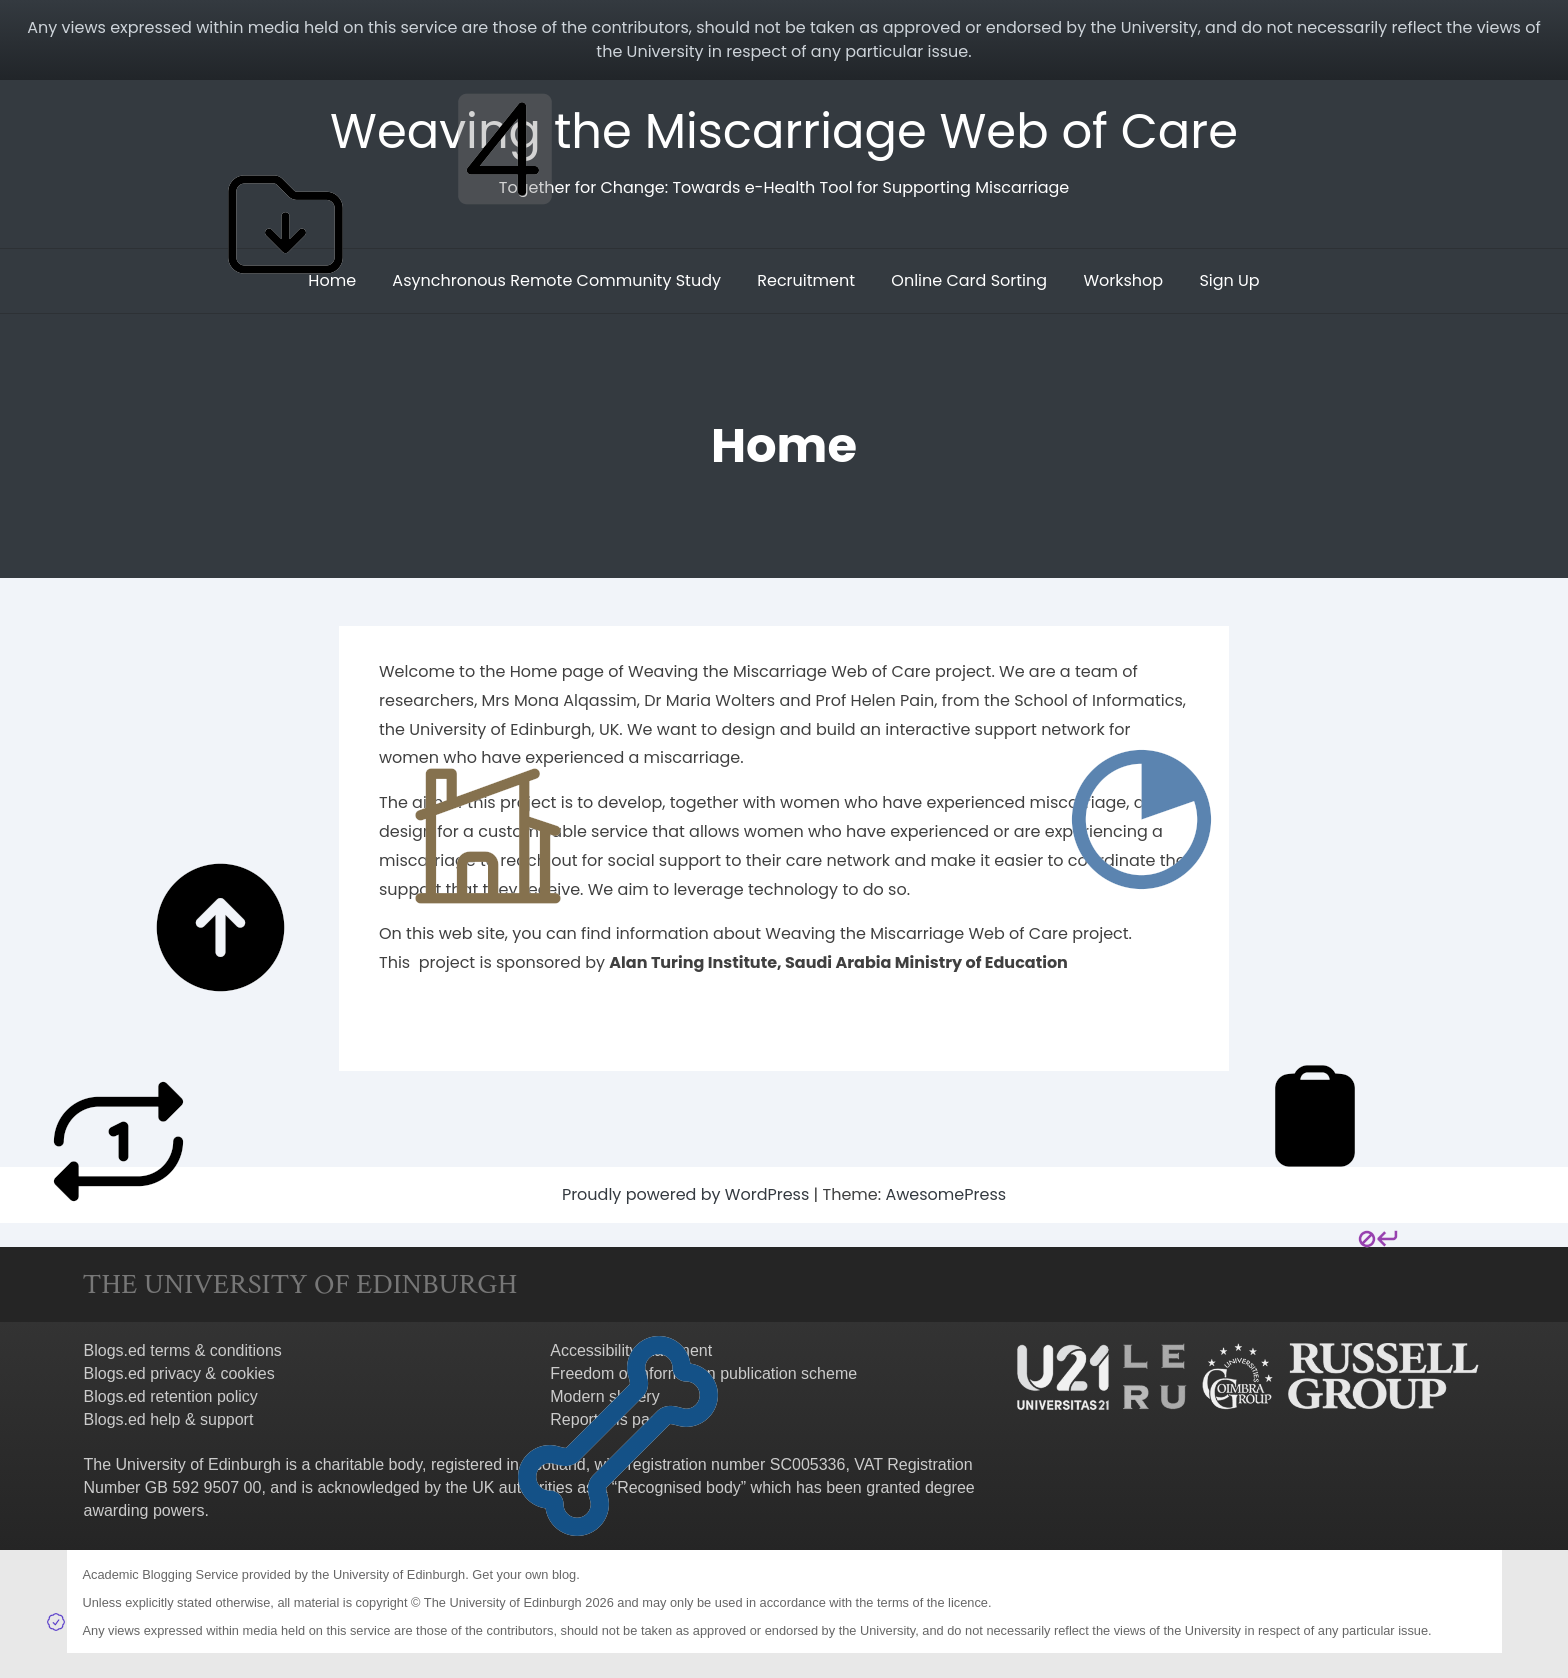  Describe the element at coordinates (505, 149) in the screenshot. I see `indicates step four in a multi-step process` at that location.